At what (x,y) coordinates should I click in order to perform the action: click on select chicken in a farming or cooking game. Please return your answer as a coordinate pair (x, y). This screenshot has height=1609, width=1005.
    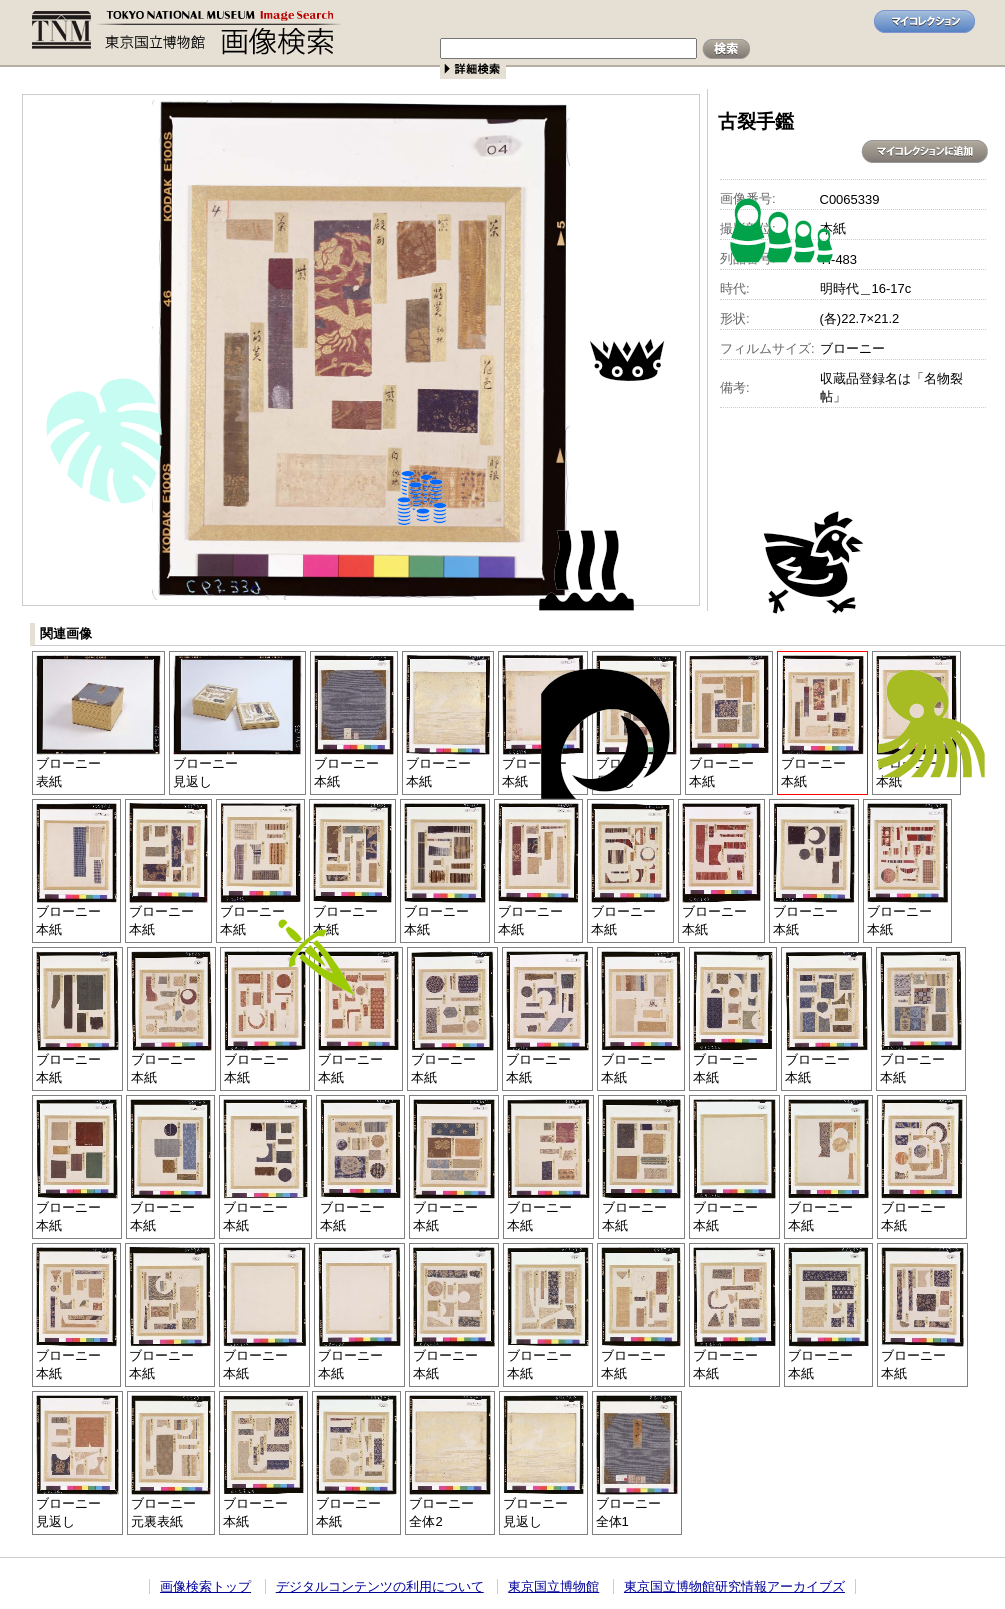
    Looking at the image, I should click on (813, 562).